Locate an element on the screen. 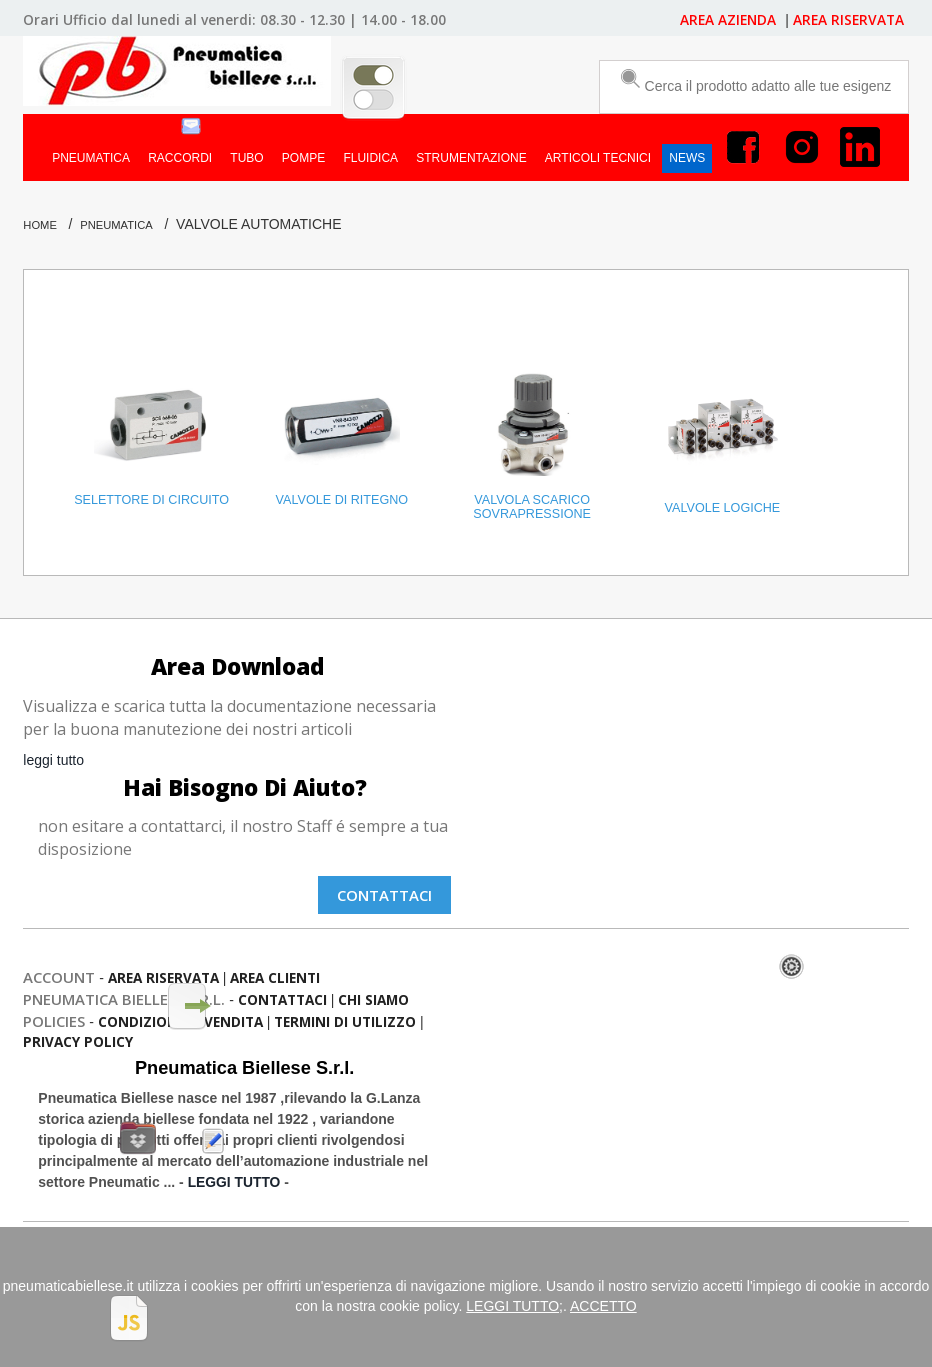 This screenshot has height=1367, width=932. open your dropbox folder is located at coordinates (138, 1137).